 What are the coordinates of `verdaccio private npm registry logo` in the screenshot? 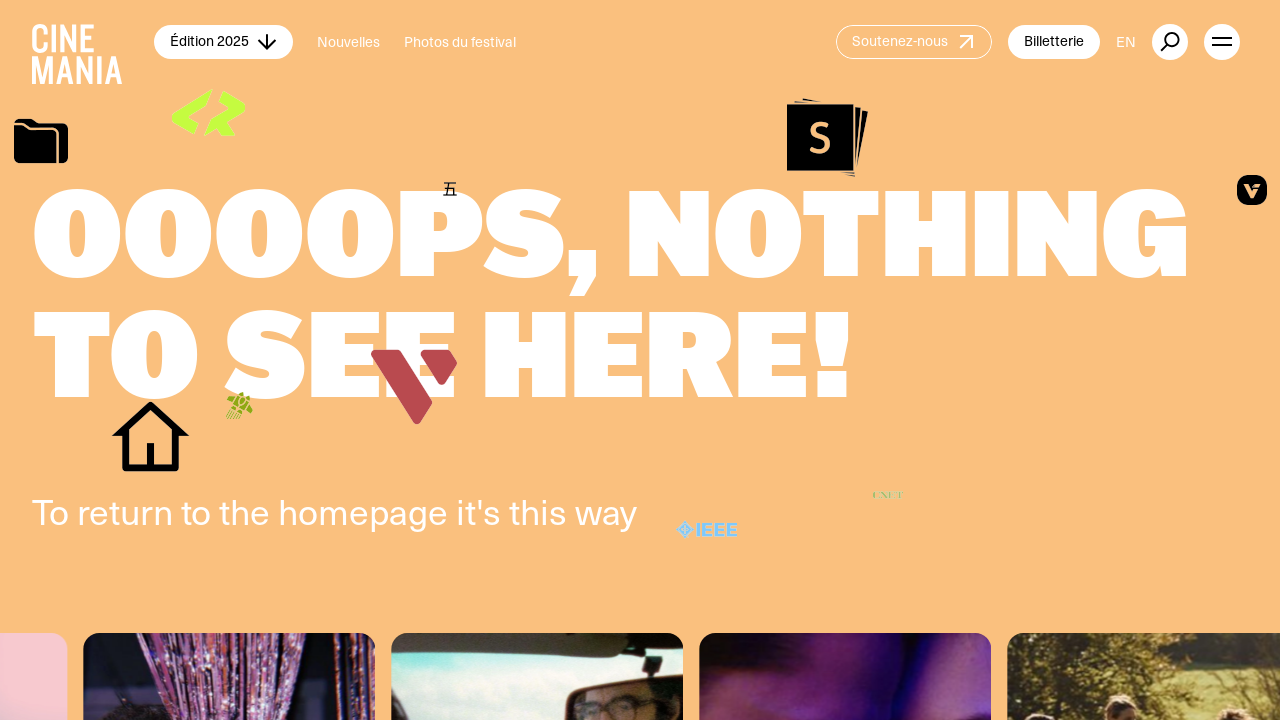 It's located at (1252, 190).